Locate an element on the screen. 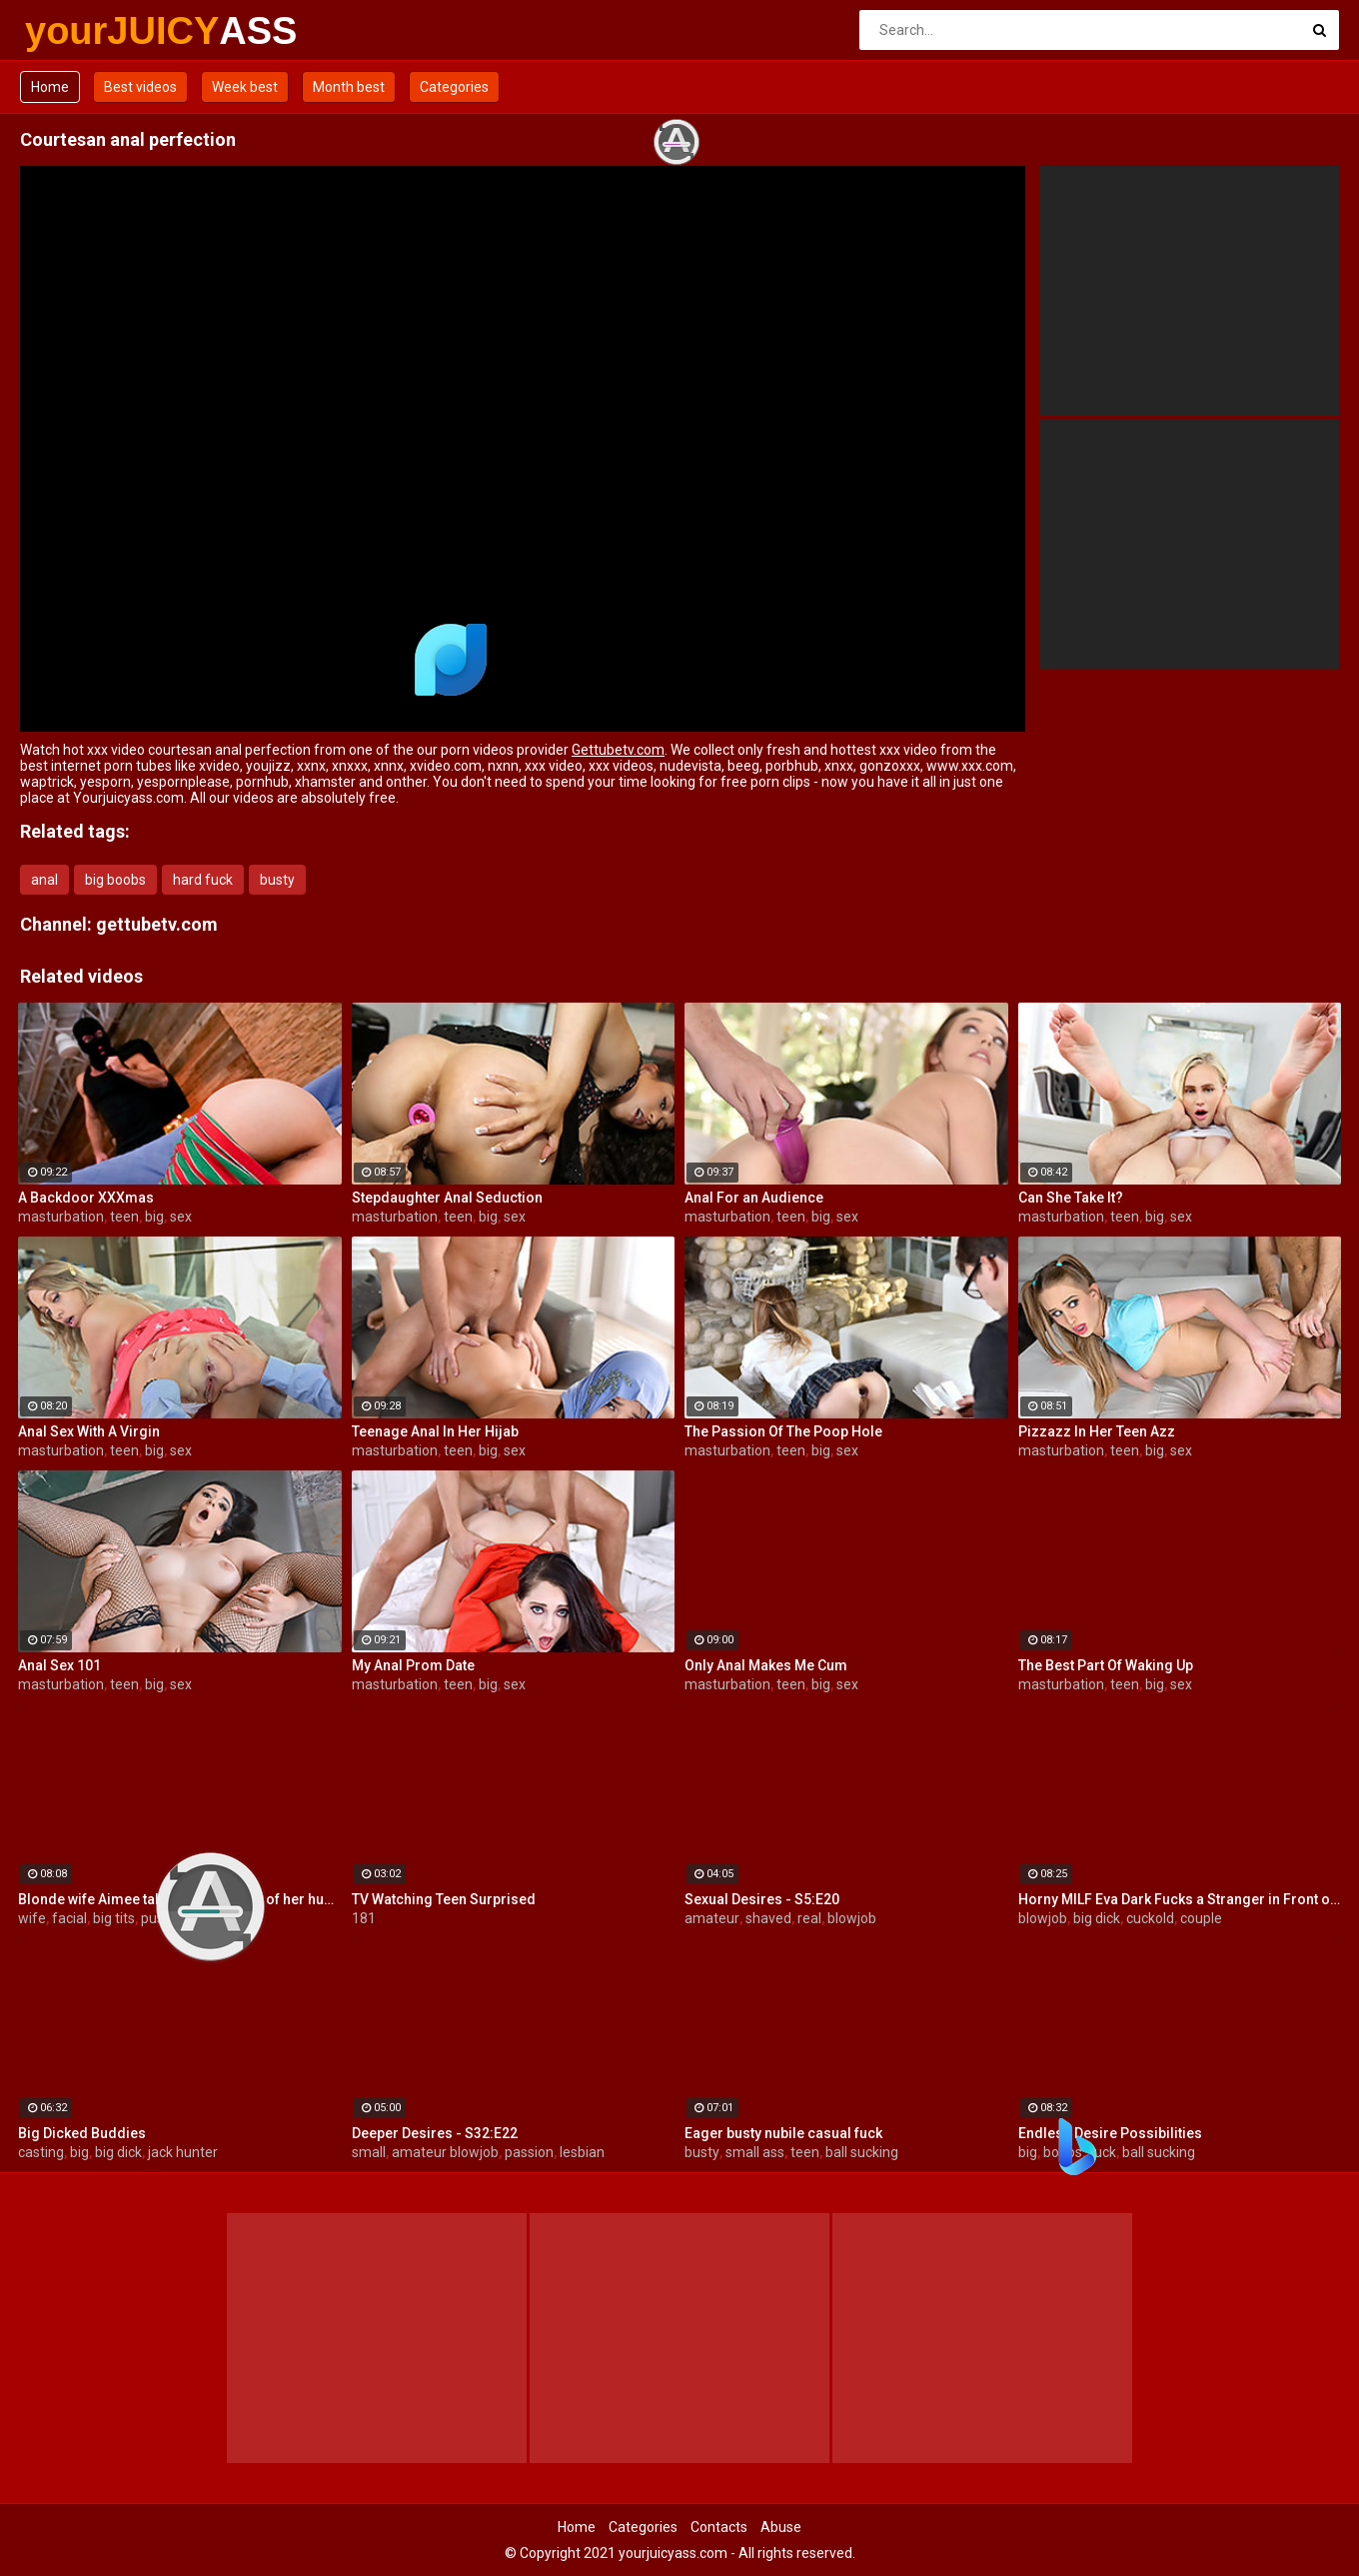 The width and height of the screenshot is (1359, 2576). check for available software updates is located at coordinates (210, 1906).